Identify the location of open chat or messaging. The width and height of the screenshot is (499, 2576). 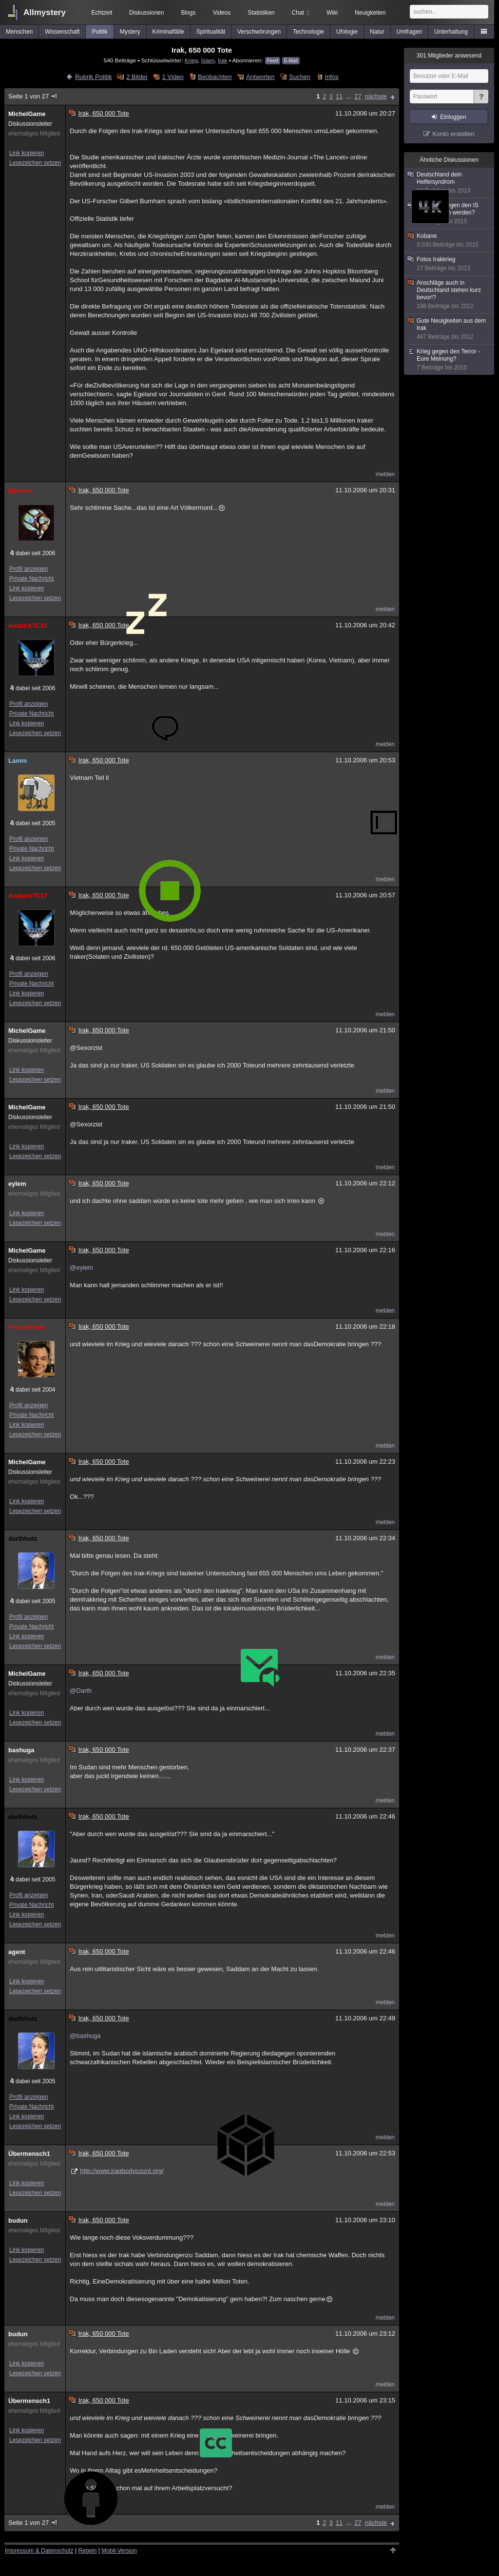
(165, 728).